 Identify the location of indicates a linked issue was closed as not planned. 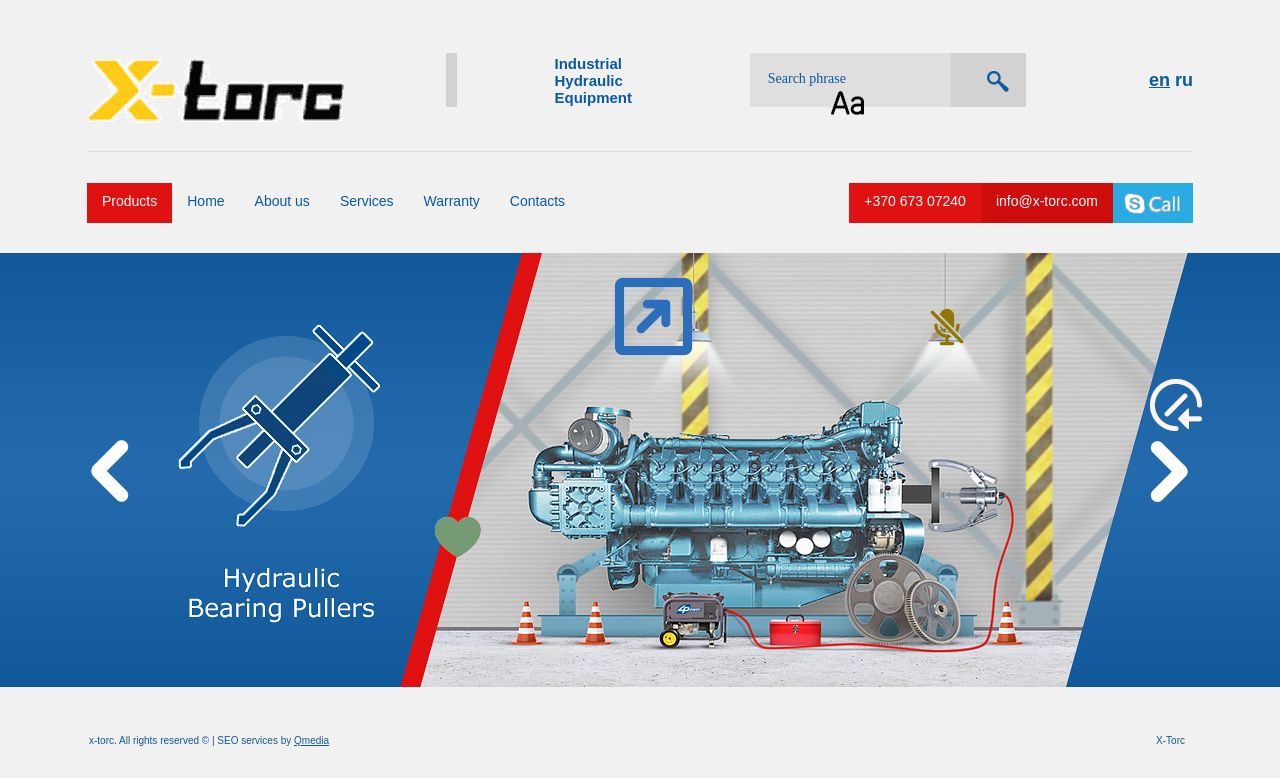
(1176, 405).